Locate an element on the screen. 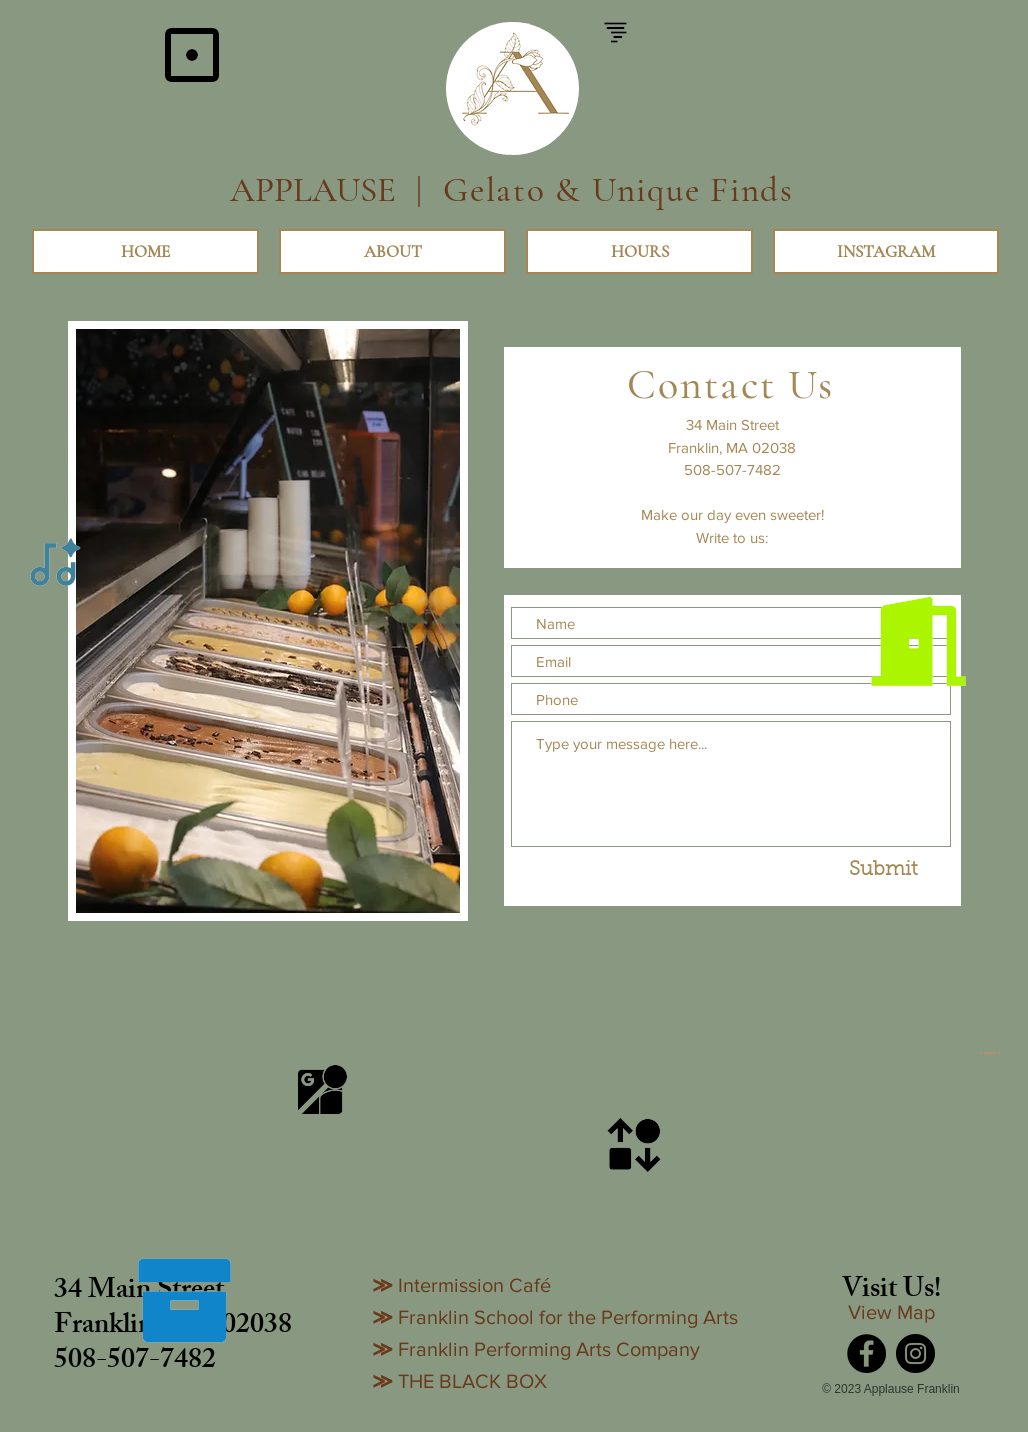 This screenshot has height=1432, width=1028. archive this item is located at coordinates (184, 1300).